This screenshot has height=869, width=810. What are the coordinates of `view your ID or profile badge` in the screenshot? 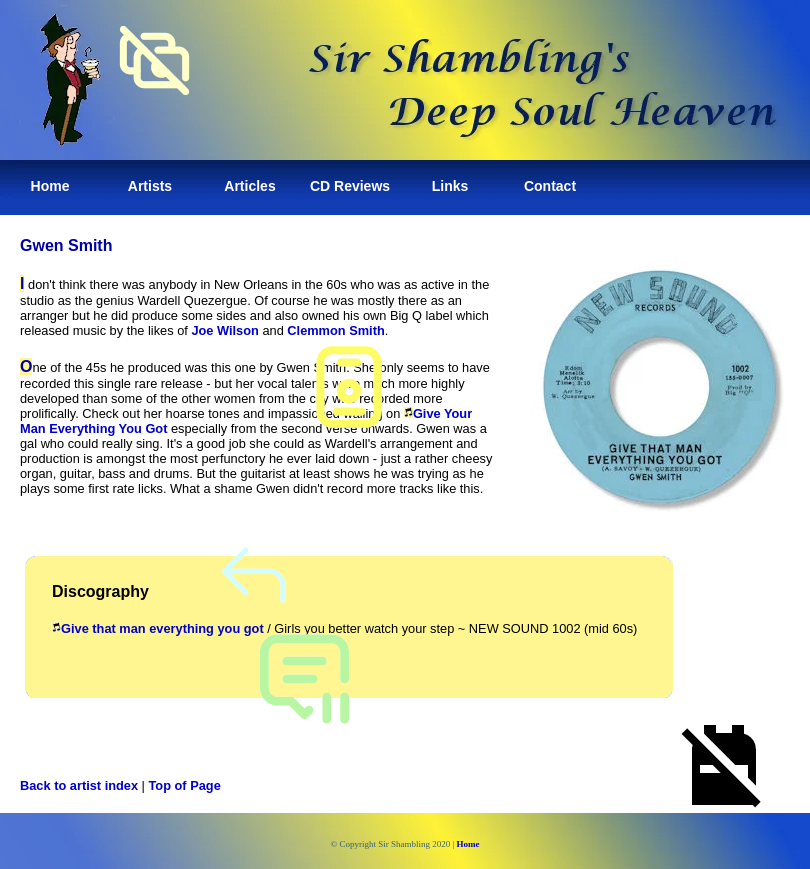 It's located at (349, 387).